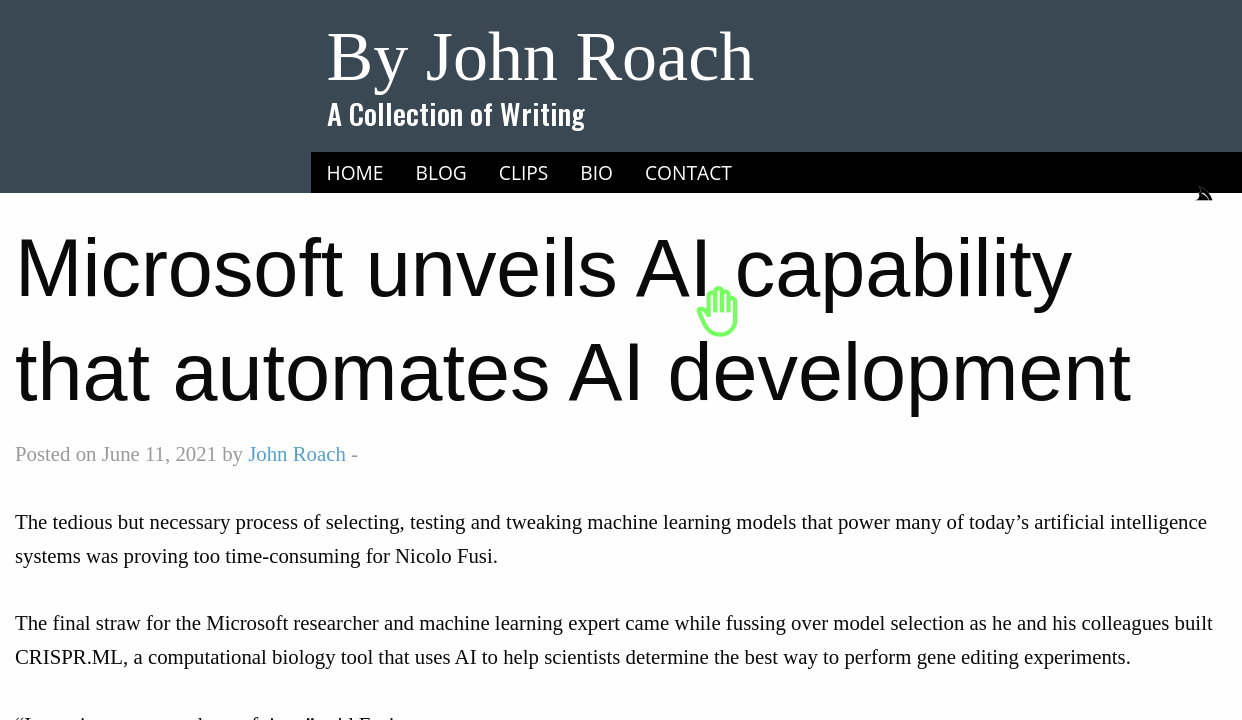 This screenshot has width=1242, height=720. I want to click on servicestack brand logo, so click(1203, 193).